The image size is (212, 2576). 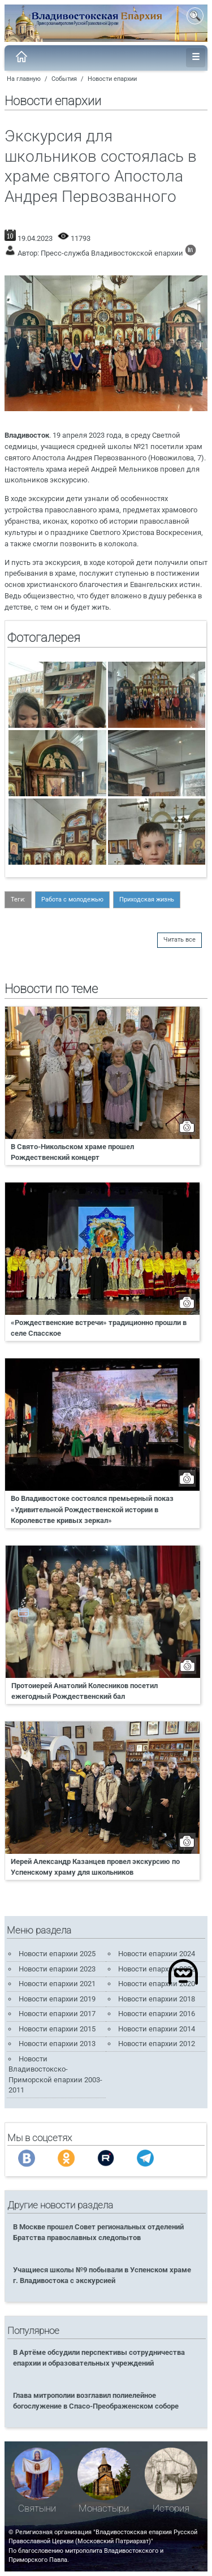 What do you see at coordinates (23, 1612) in the screenshot?
I see `manage payment methods` at bounding box center [23, 1612].